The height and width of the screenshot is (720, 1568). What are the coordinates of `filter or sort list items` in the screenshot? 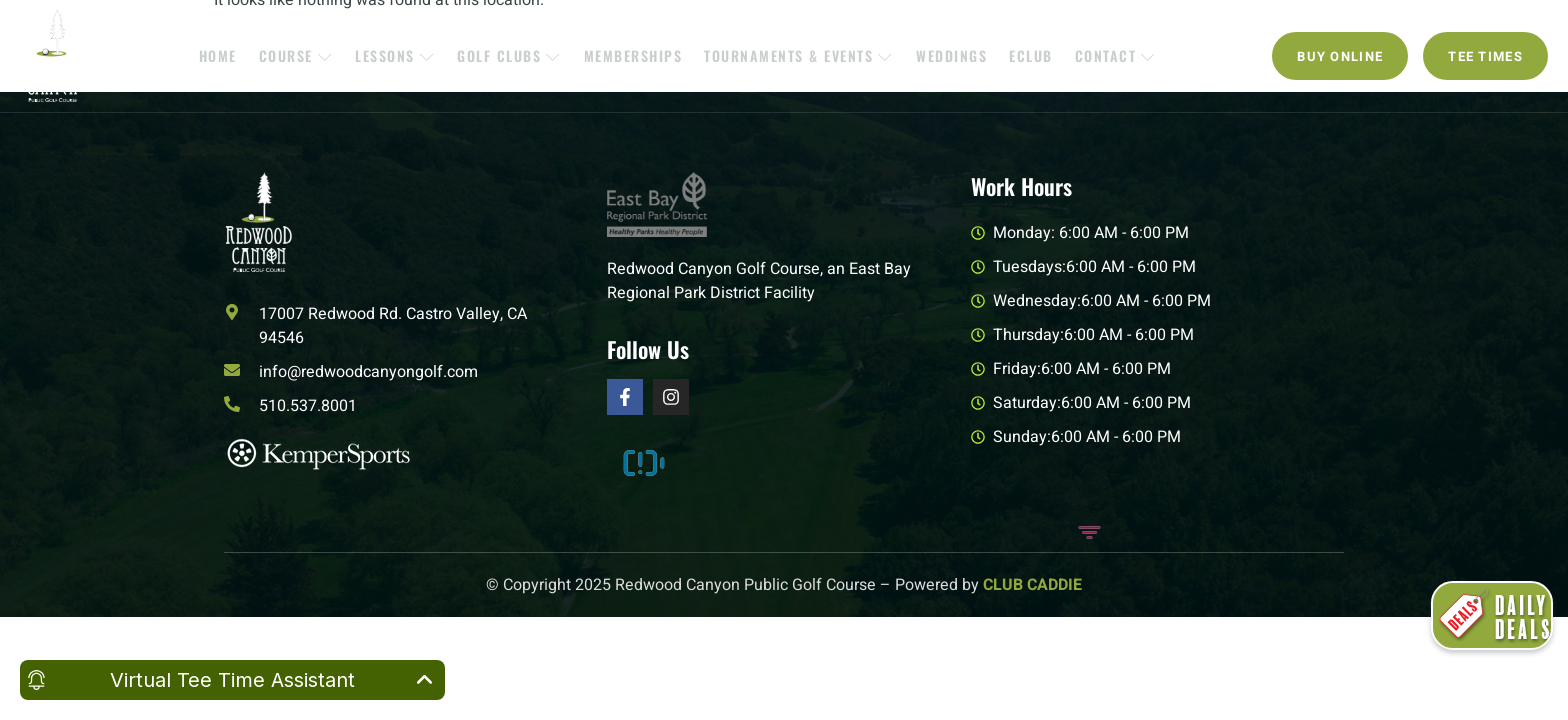 It's located at (1089, 532).